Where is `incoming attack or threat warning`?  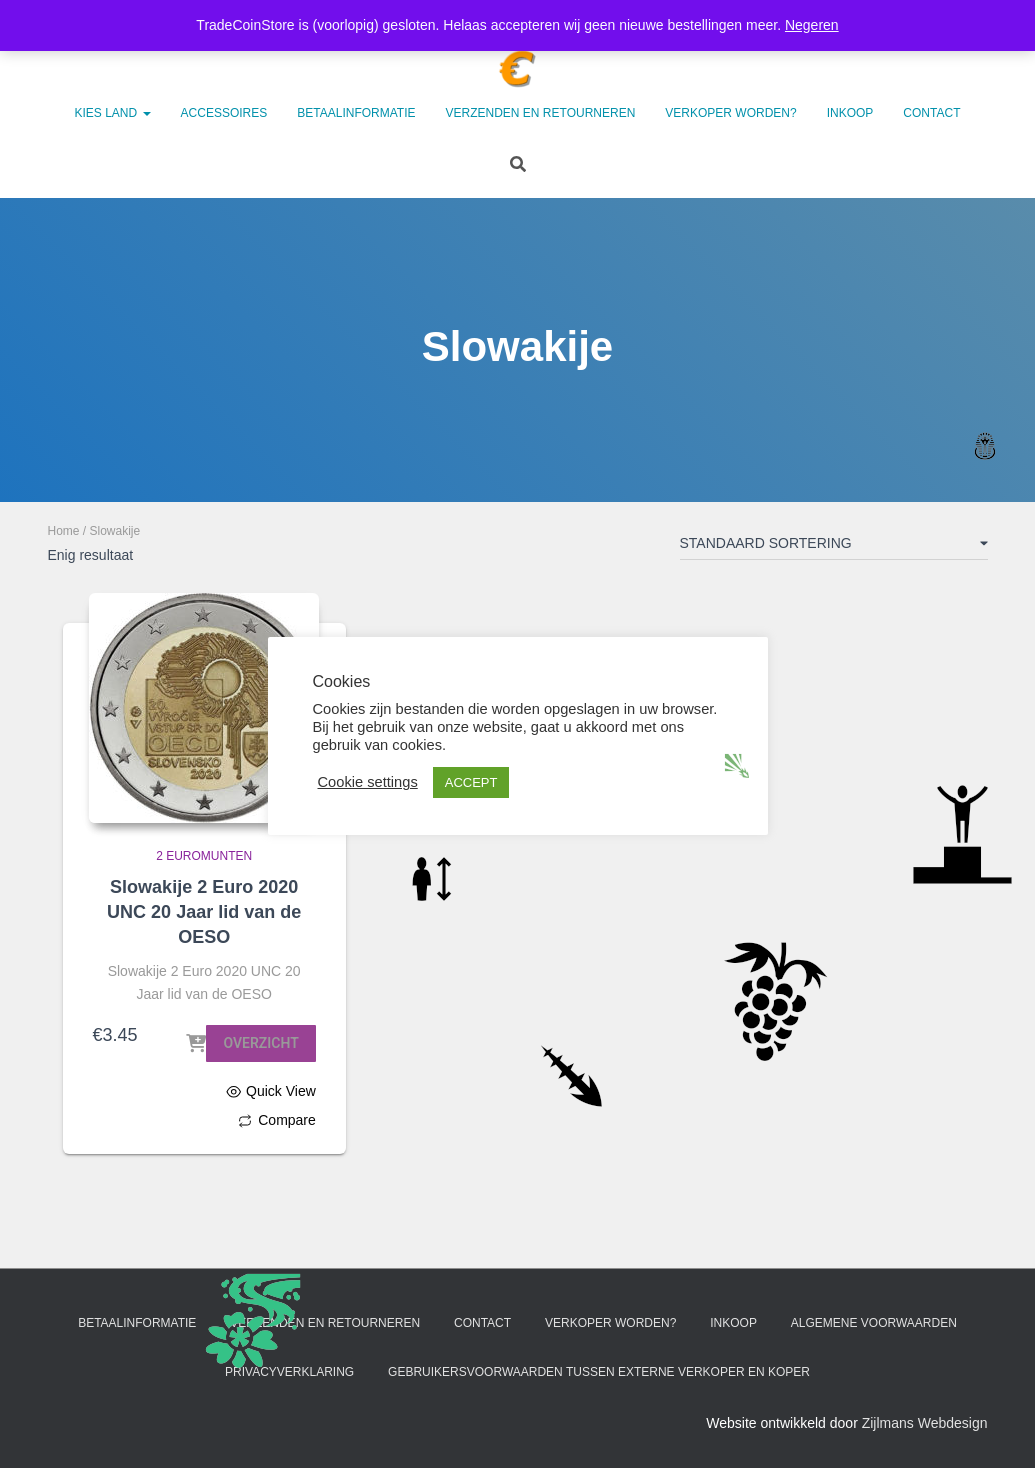 incoming attack or threat warning is located at coordinates (737, 766).